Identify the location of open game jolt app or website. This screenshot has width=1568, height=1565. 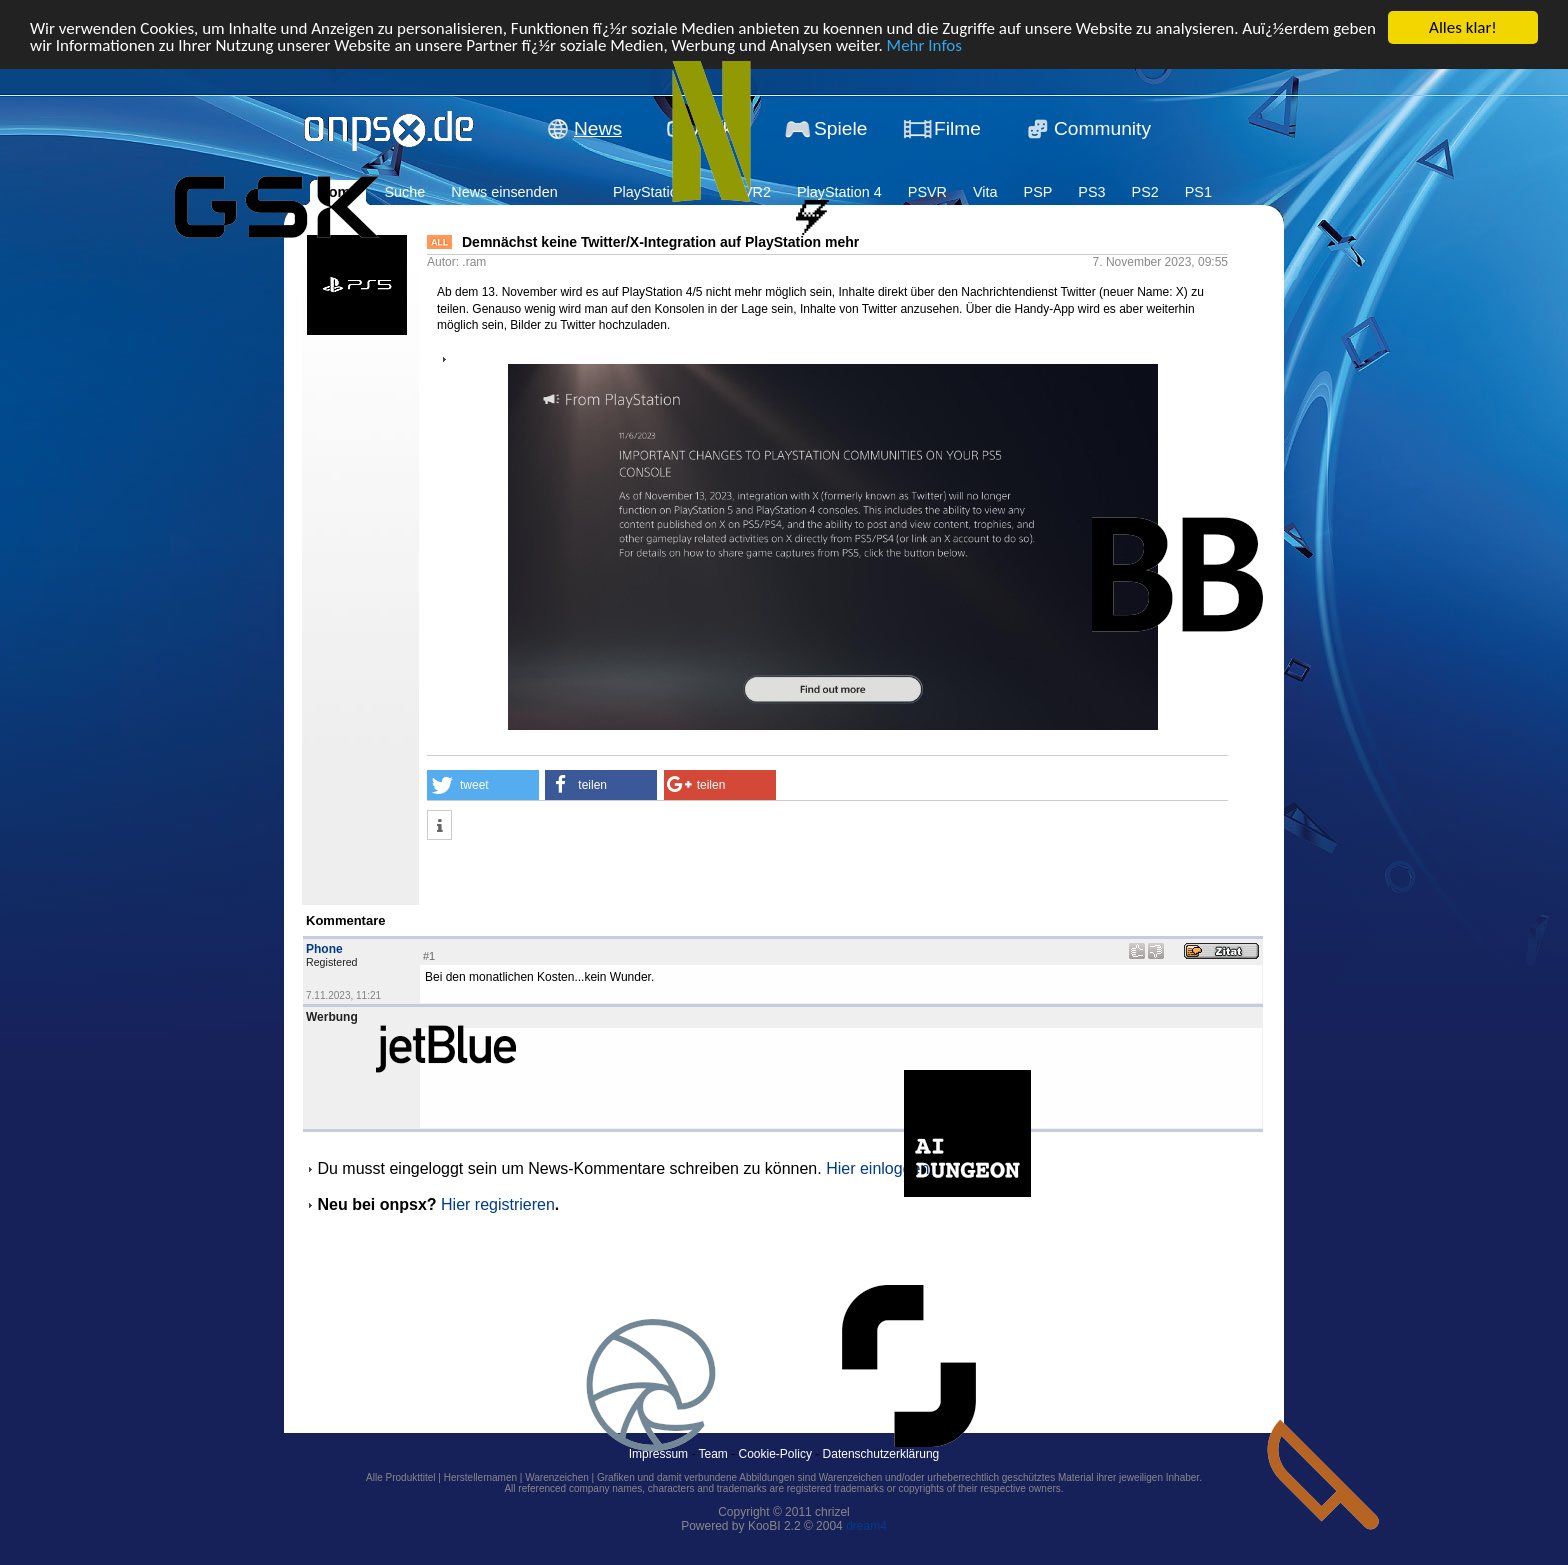
(812, 217).